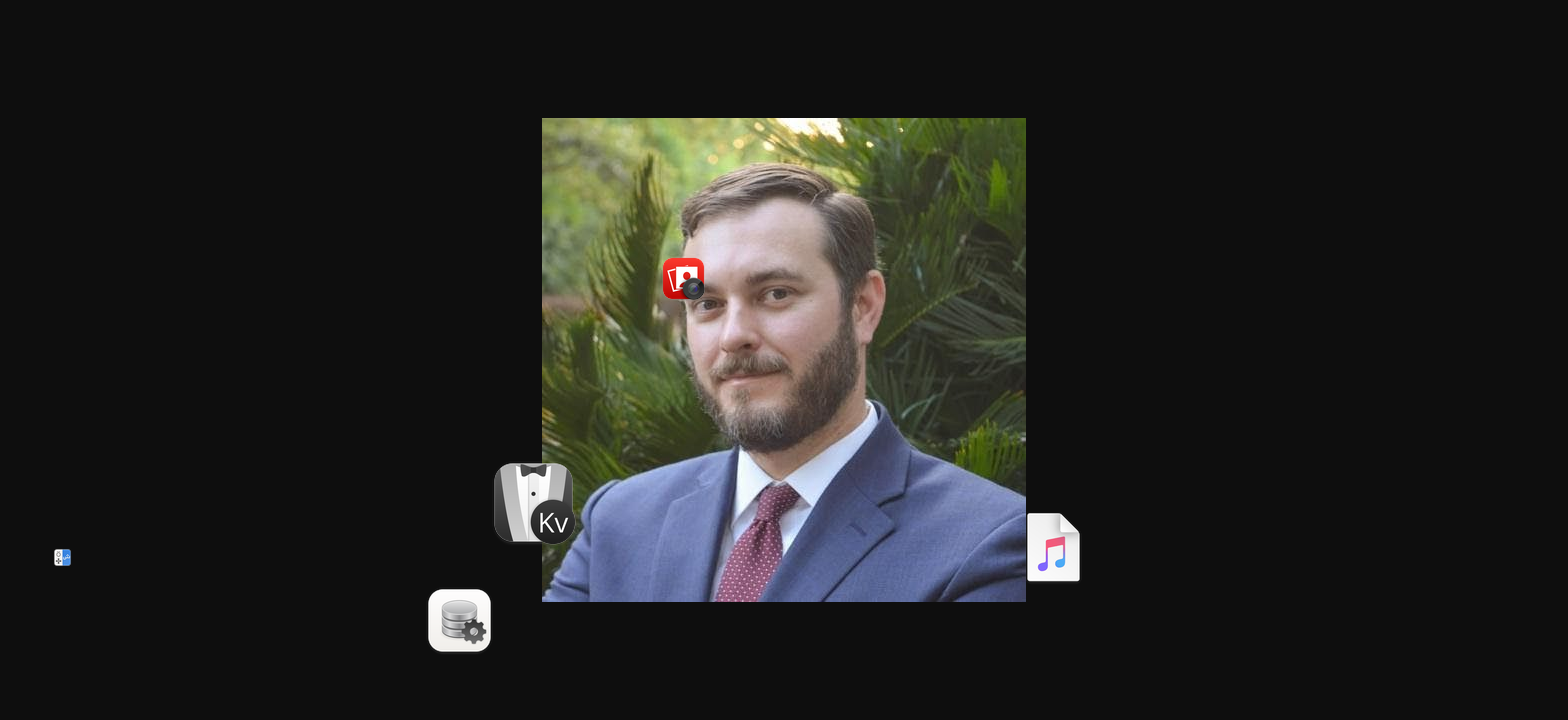  What do you see at coordinates (1053, 548) in the screenshot?
I see `generic audio file icon` at bounding box center [1053, 548].